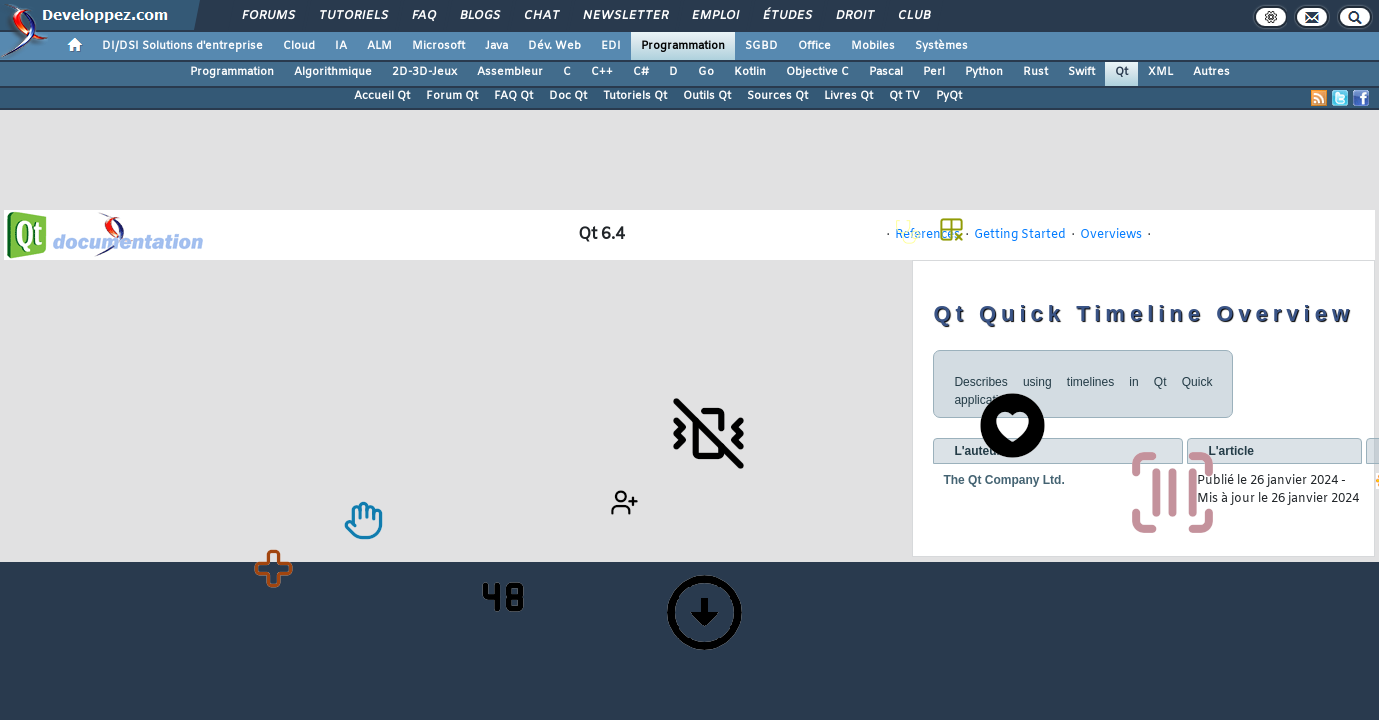 The image size is (1379, 720). What do you see at coordinates (1012, 425) in the screenshot?
I see `add to favorites` at bounding box center [1012, 425].